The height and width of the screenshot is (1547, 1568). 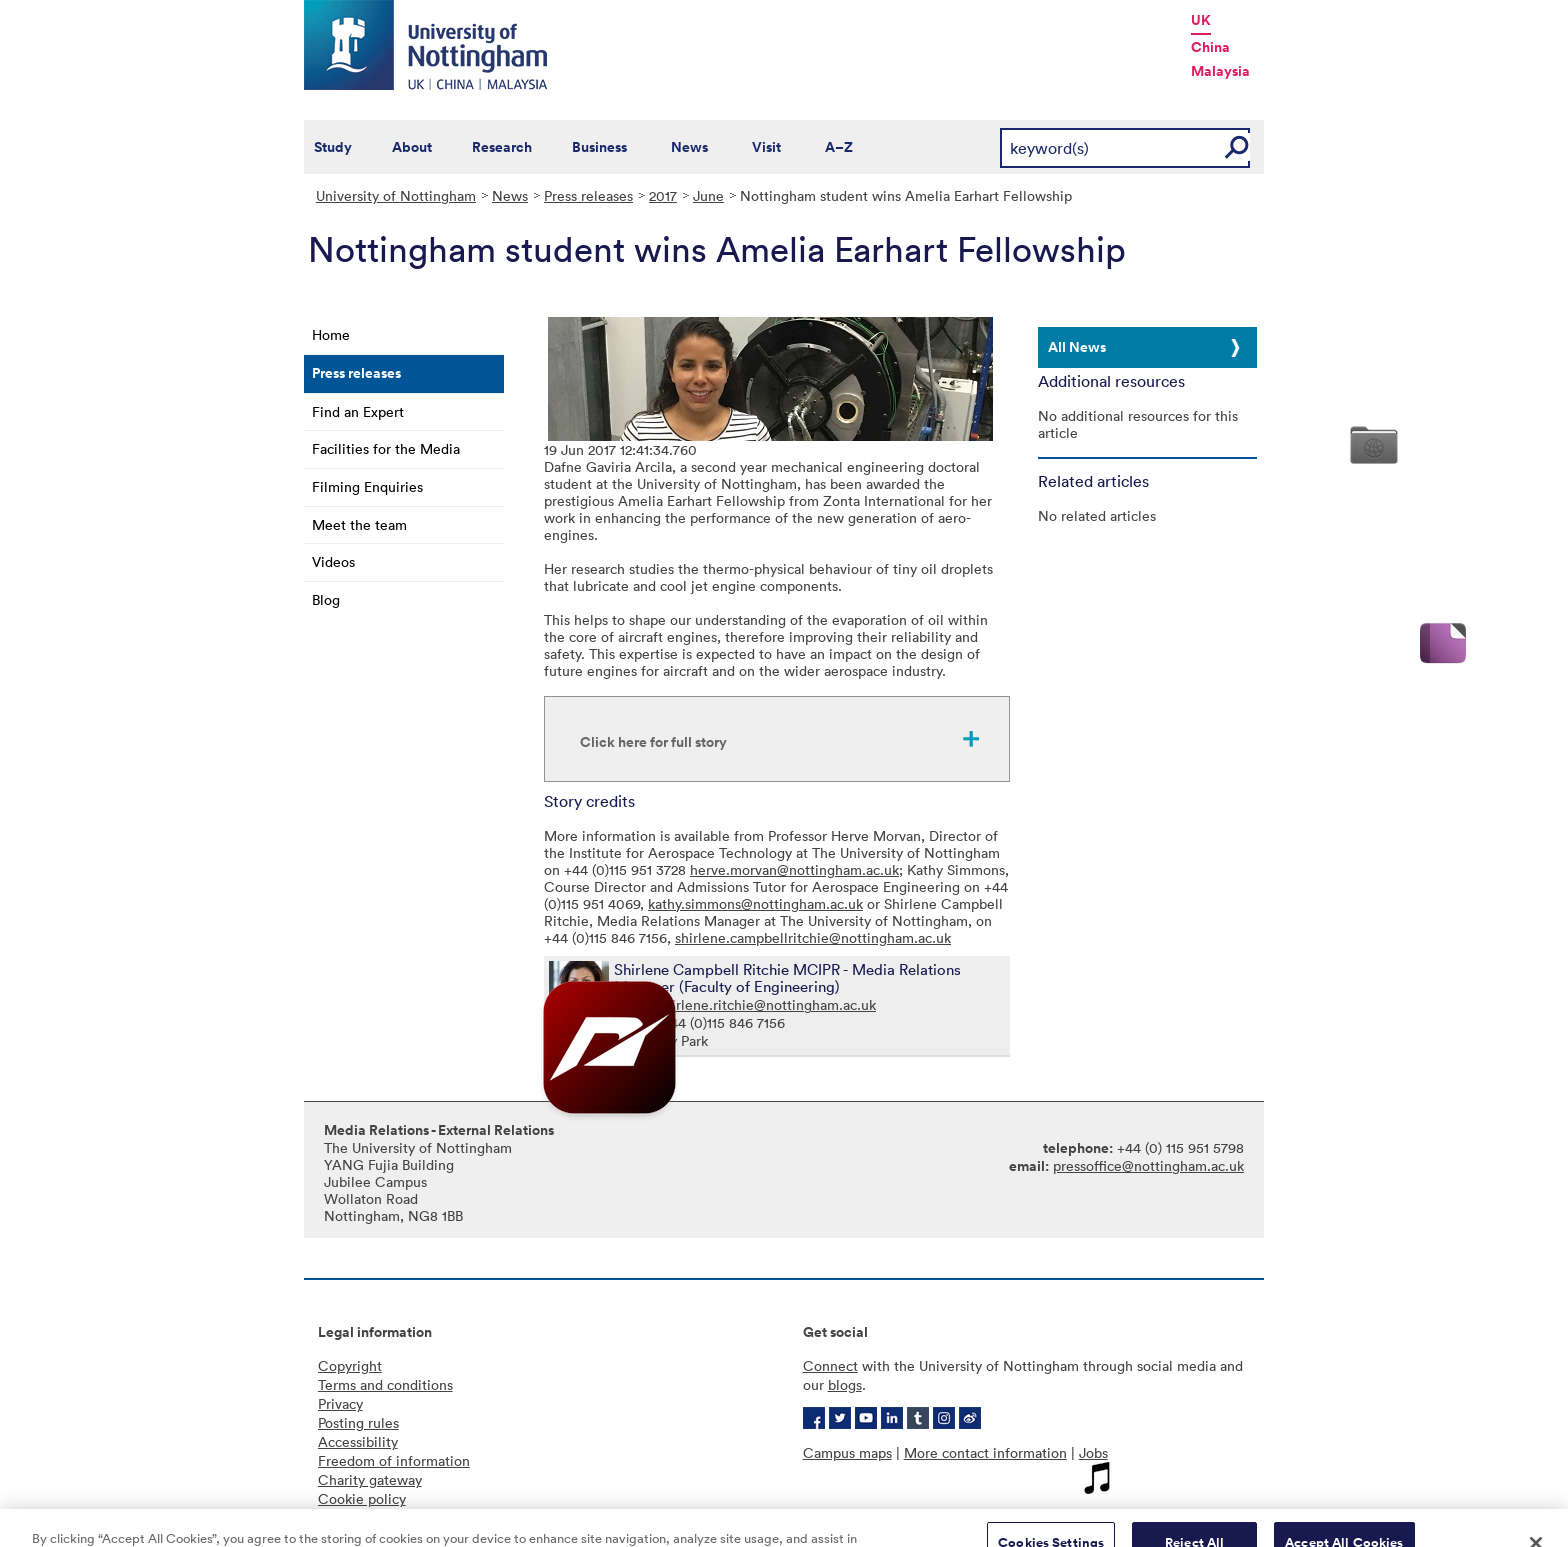 What do you see at coordinates (609, 1047) in the screenshot?
I see `launch need for speed most wanted 2` at bounding box center [609, 1047].